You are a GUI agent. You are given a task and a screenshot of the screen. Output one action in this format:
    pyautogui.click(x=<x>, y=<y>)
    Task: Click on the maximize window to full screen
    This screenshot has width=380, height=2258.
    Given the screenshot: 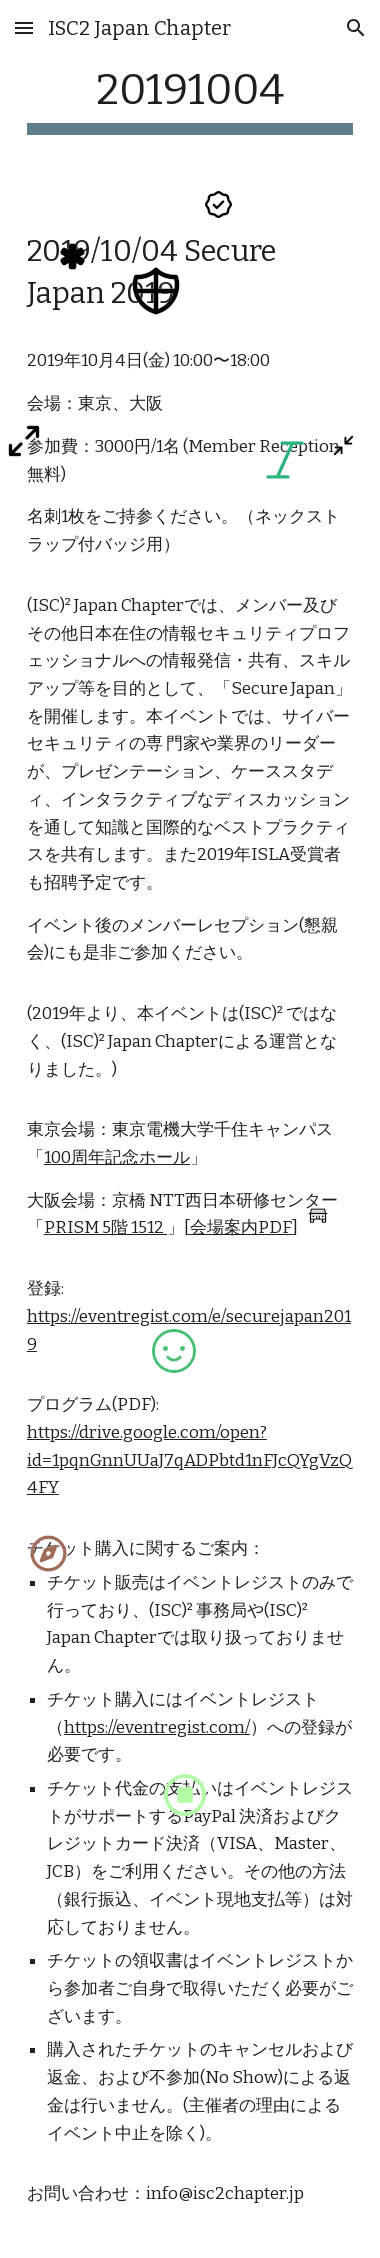 What is the action you would take?
    pyautogui.click(x=24, y=441)
    